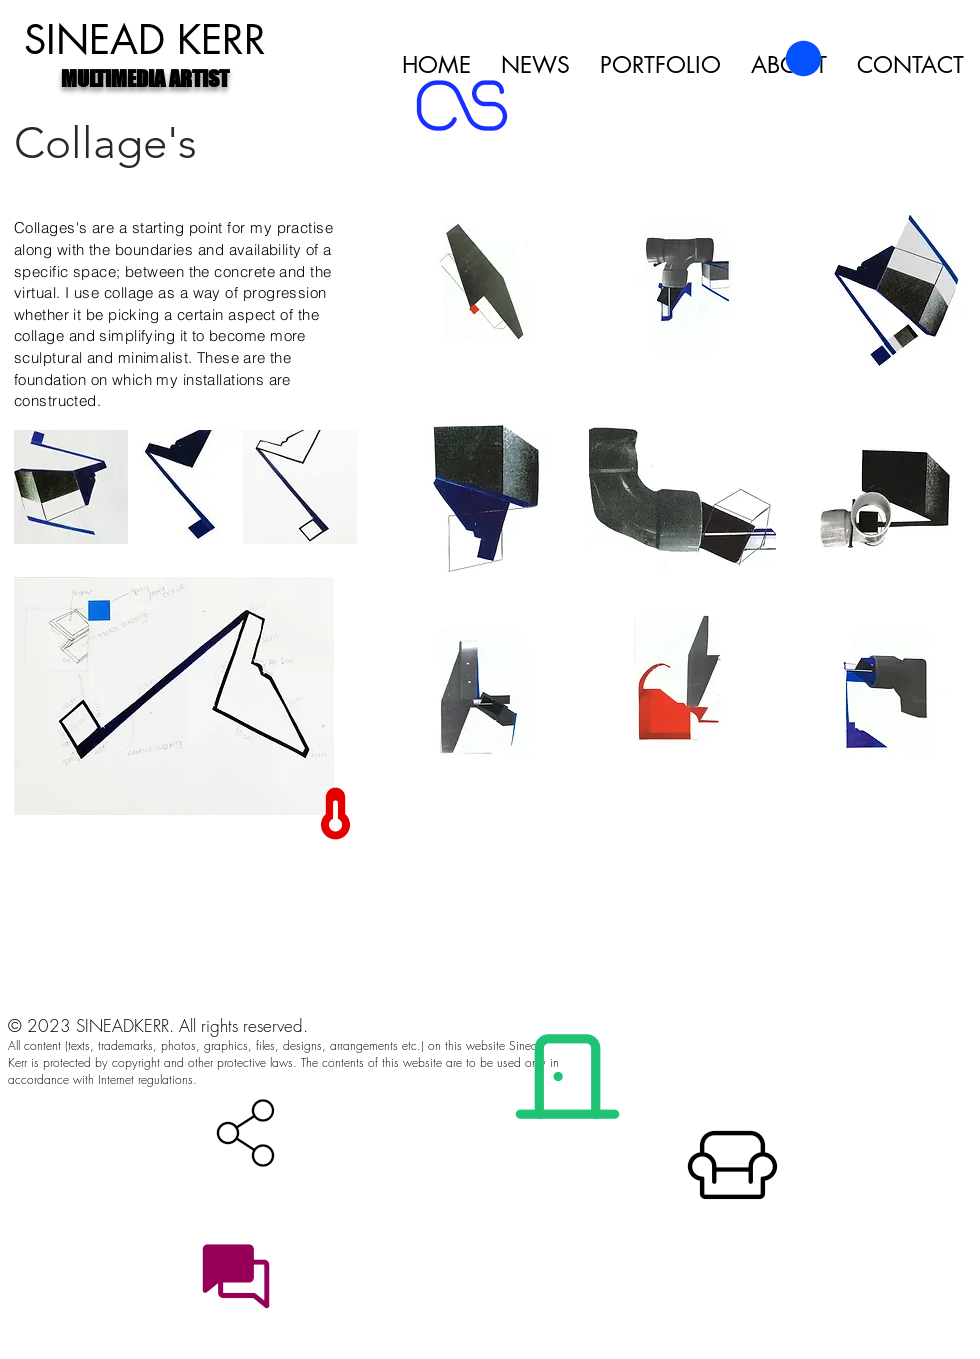 The image size is (980, 1359). What do you see at coordinates (248, 1133) in the screenshot?
I see `share content to social networks` at bounding box center [248, 1133].